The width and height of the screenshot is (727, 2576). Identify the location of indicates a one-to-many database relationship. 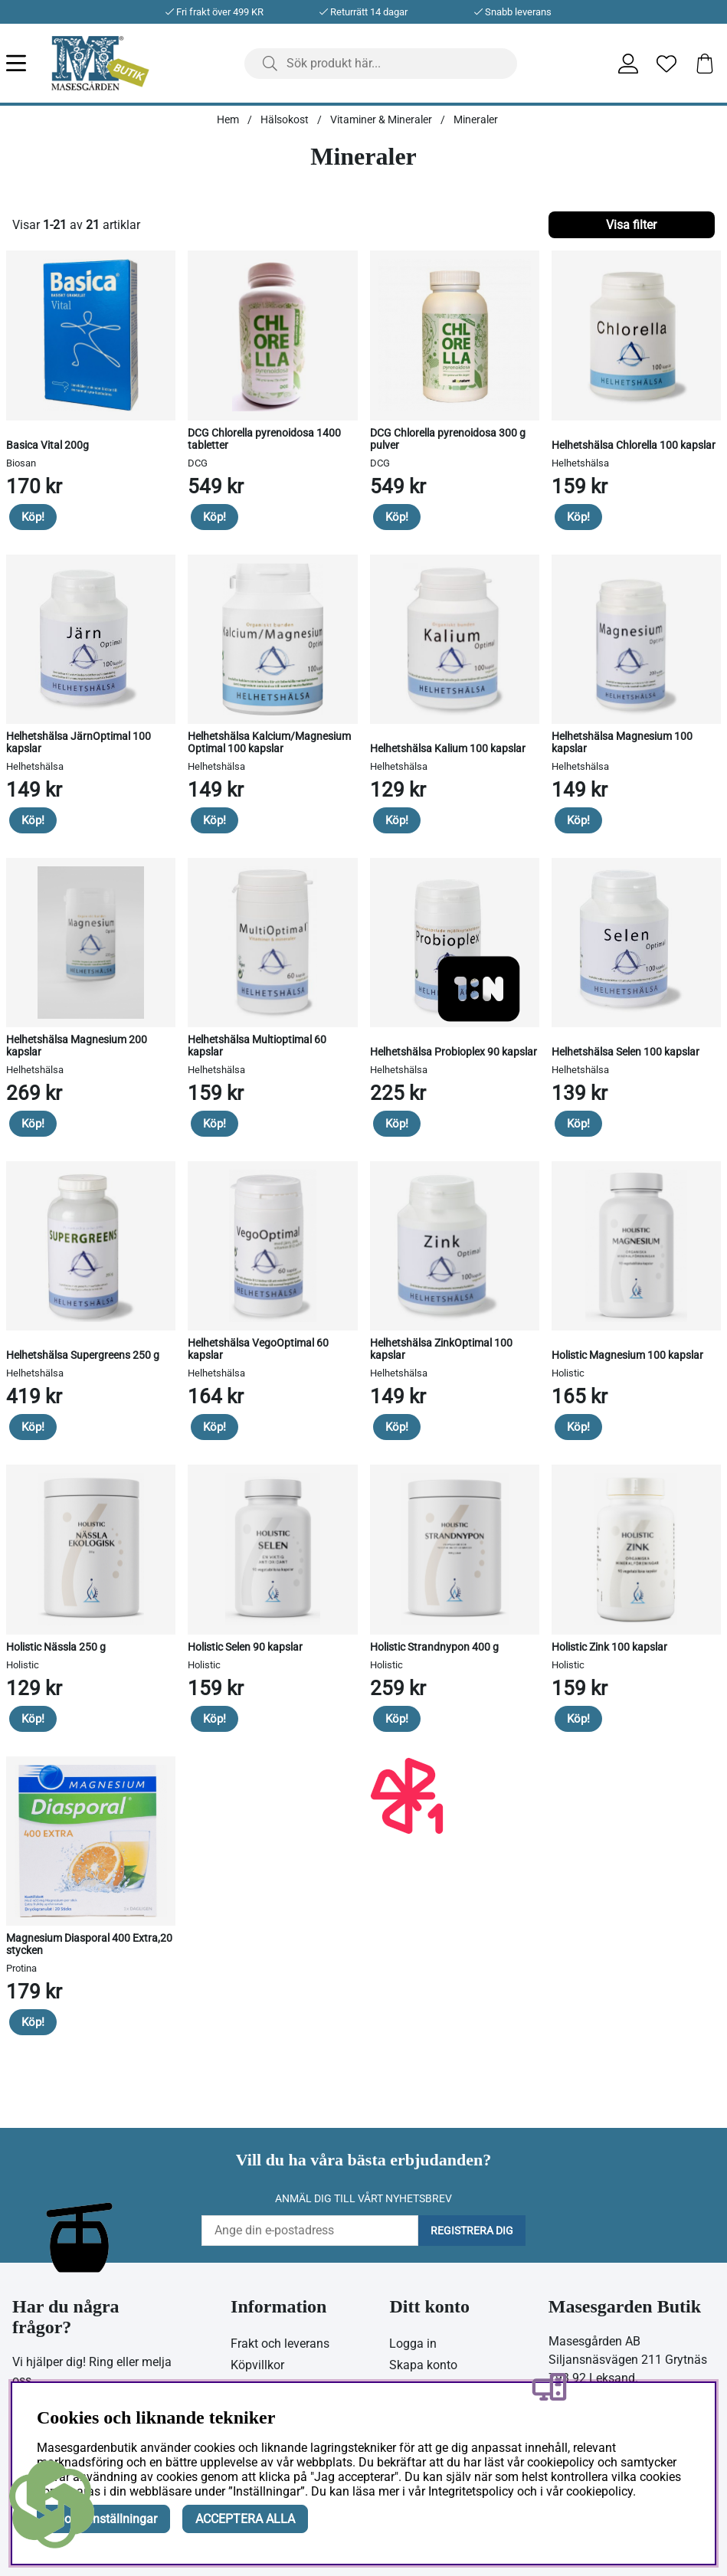
(479, 989).